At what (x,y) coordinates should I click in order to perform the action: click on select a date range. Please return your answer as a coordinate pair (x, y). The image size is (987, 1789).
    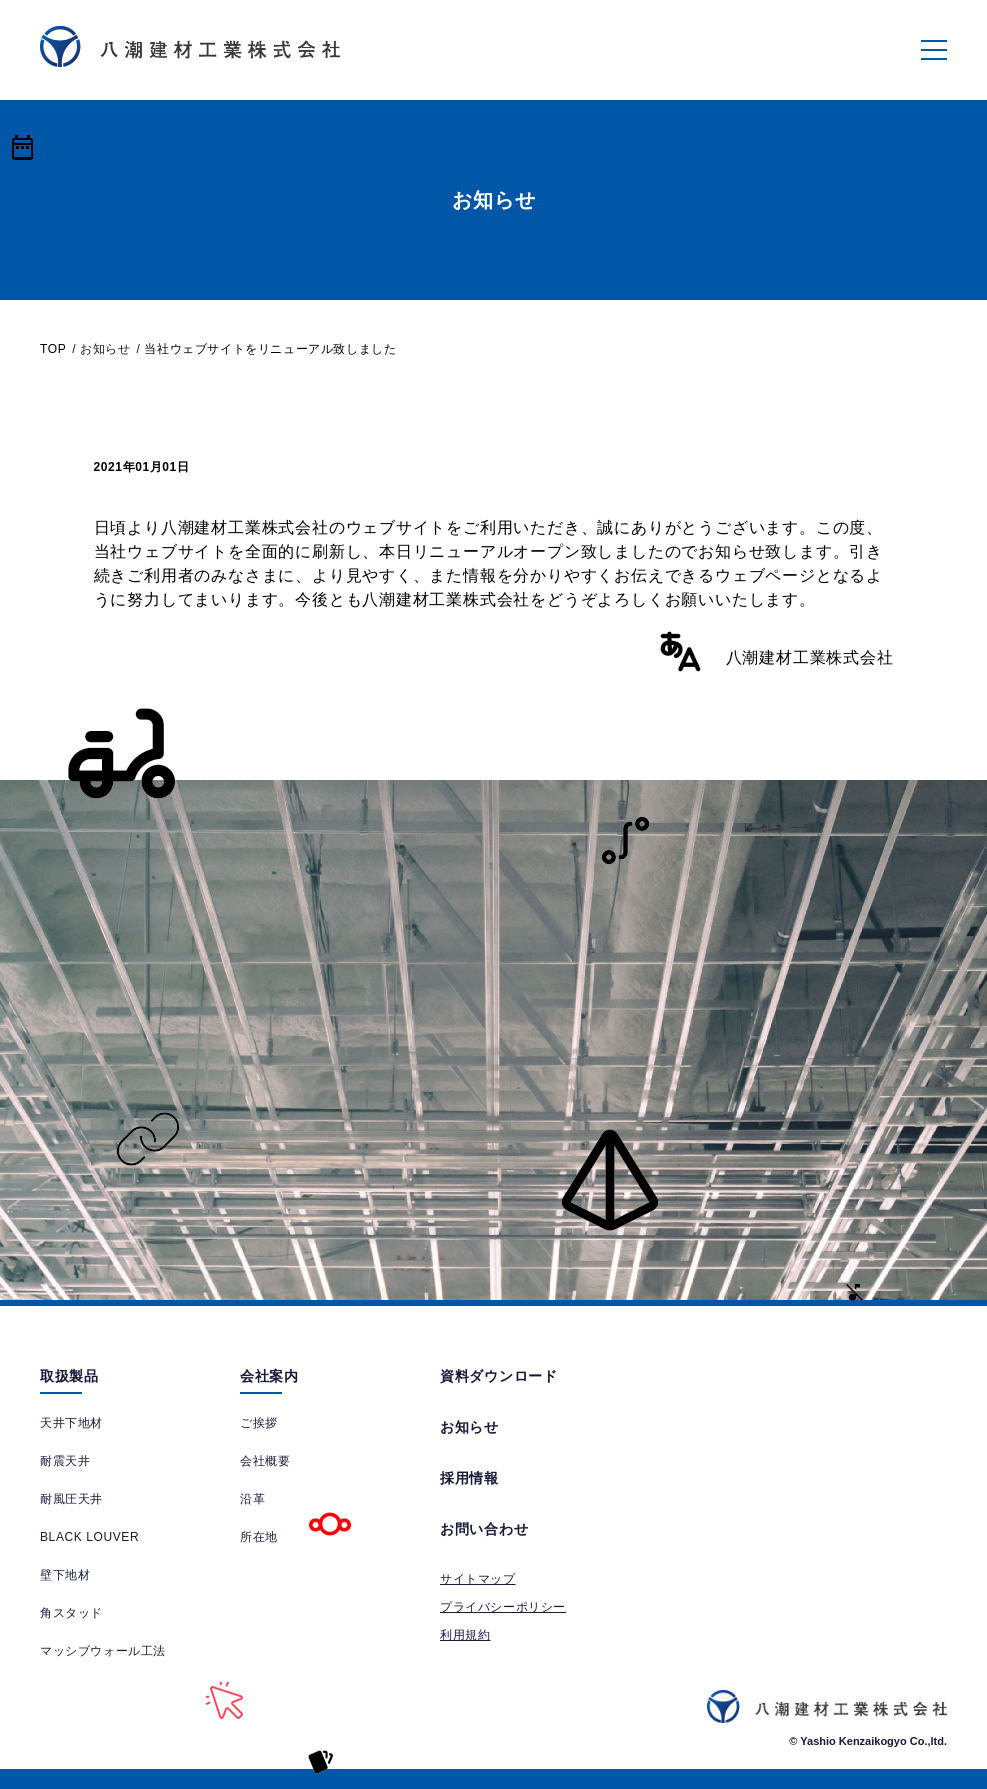
    Looking at the image, I should click on (22, 147).